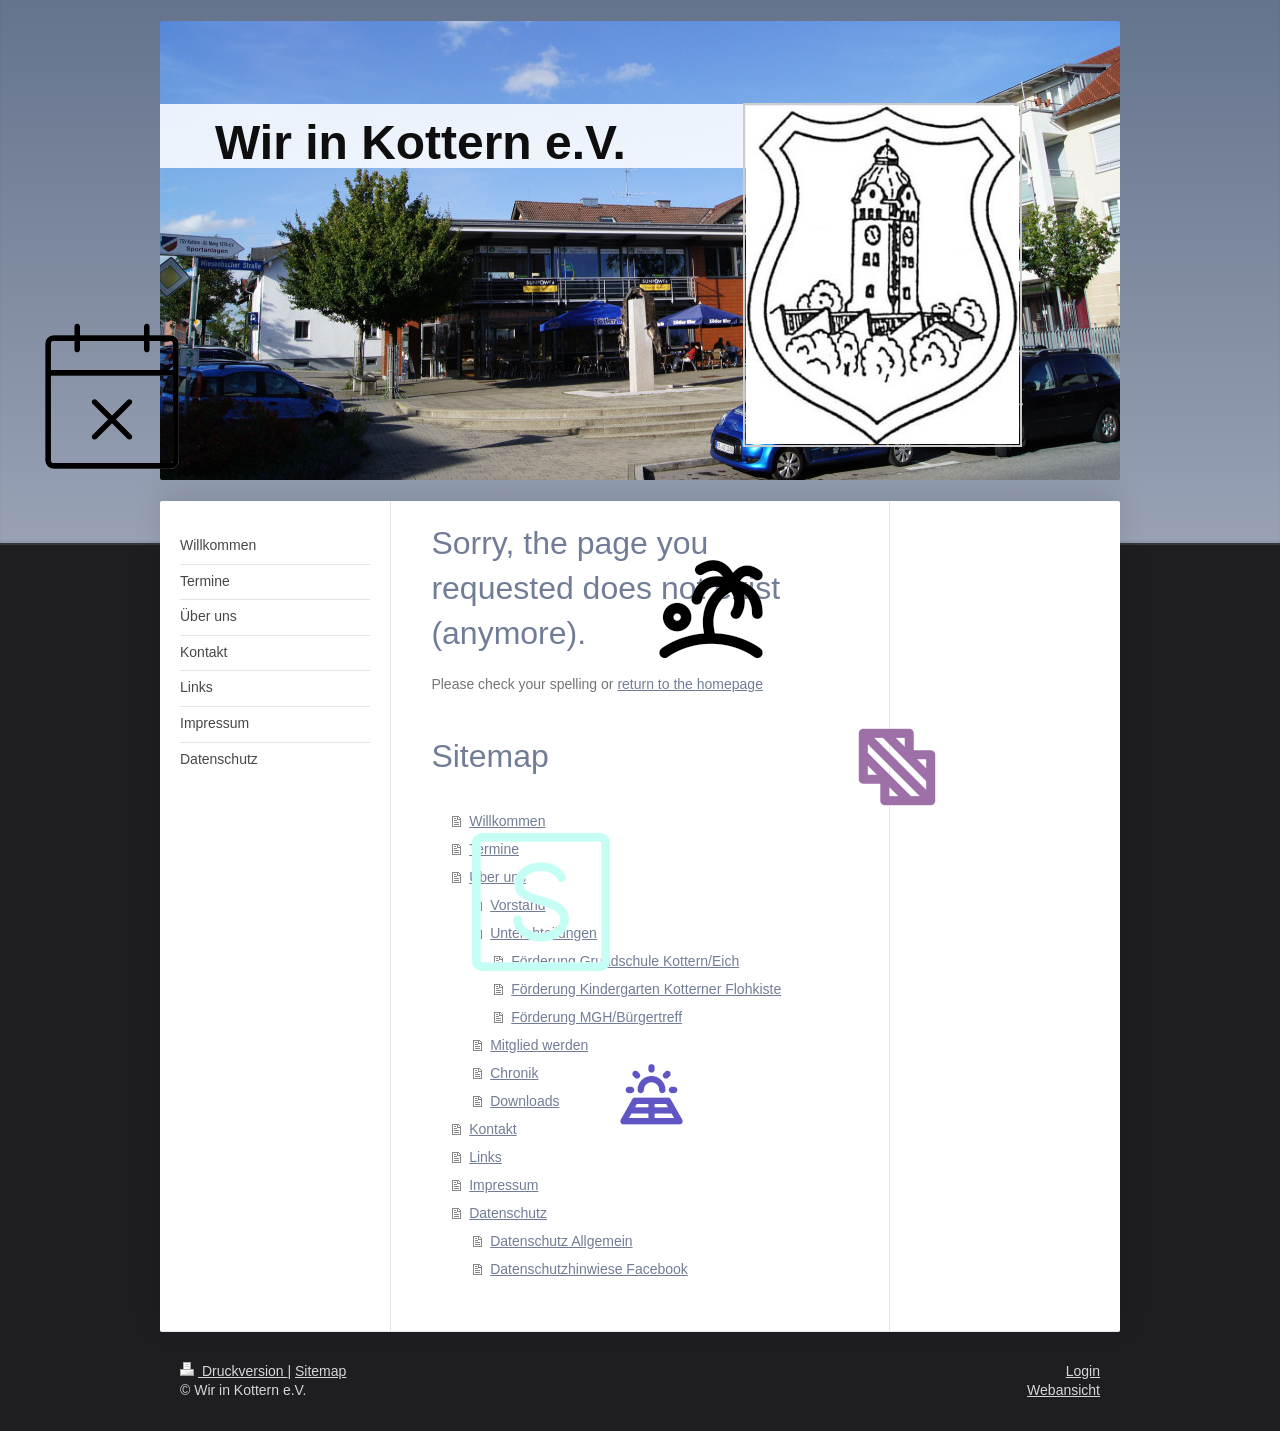 The image size is (1280, 1431). I want to click on access solar energy settings, so click(651, 1097).